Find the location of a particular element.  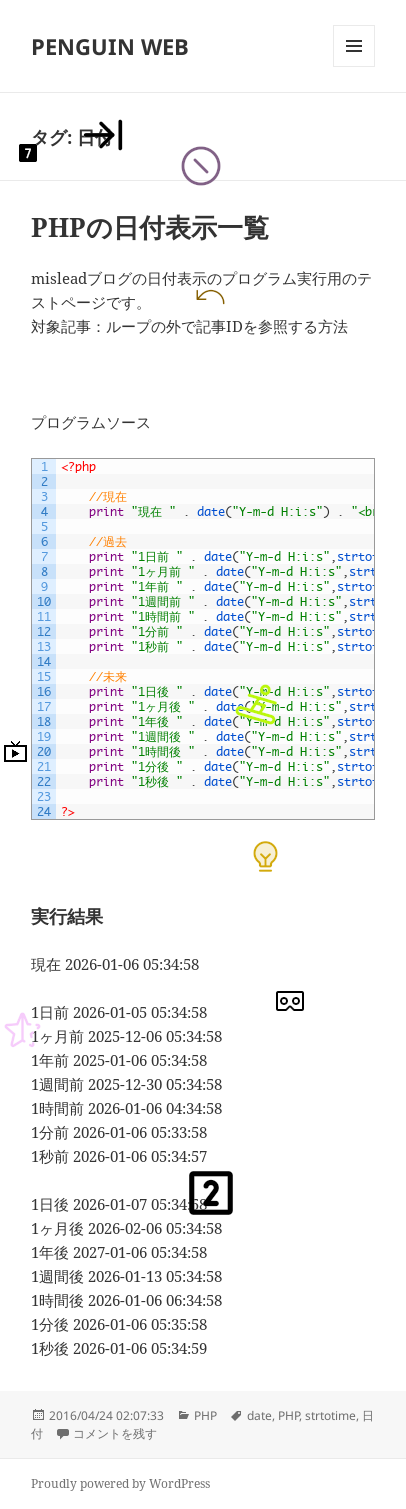

indicates a partial or half rating is located at coordinates (22, 1030).